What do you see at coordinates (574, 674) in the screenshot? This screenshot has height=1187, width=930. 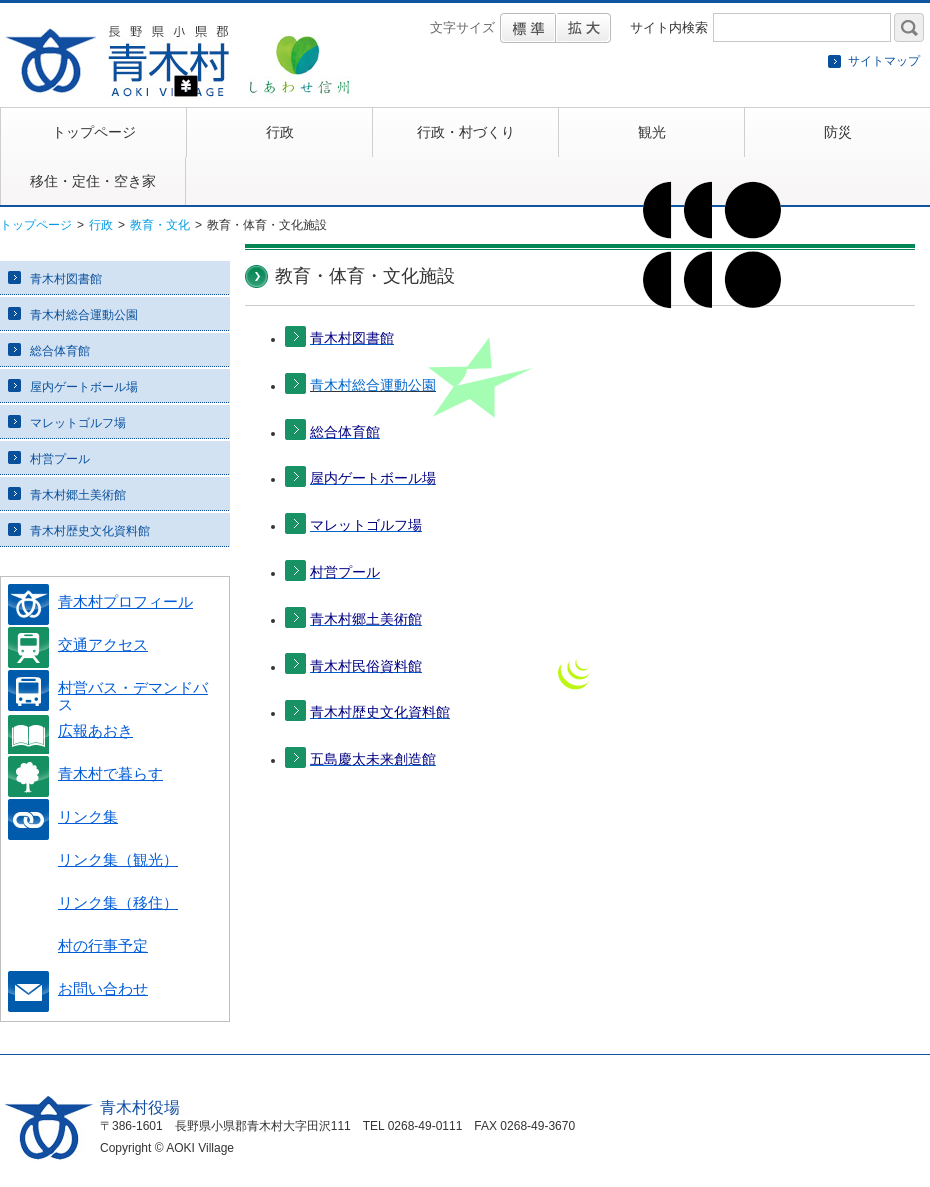 I see `jQuery JavaScript library logo` at bounding box center [574, 674].